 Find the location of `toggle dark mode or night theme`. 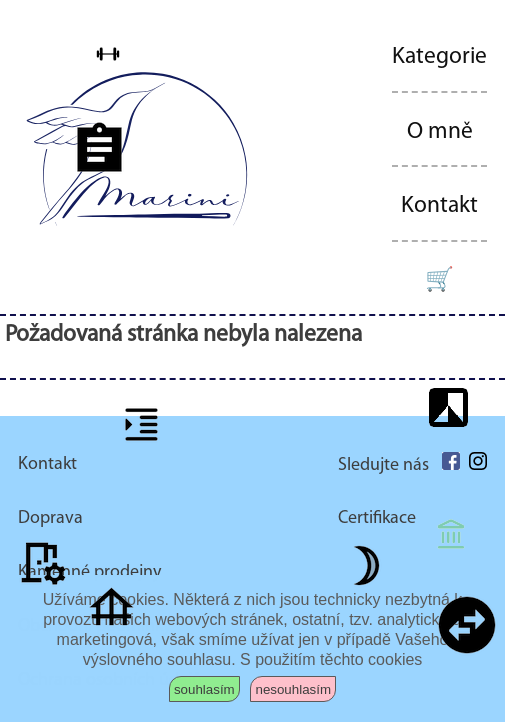

toggle dark mode or night theme is located at coordinates (365, 565).